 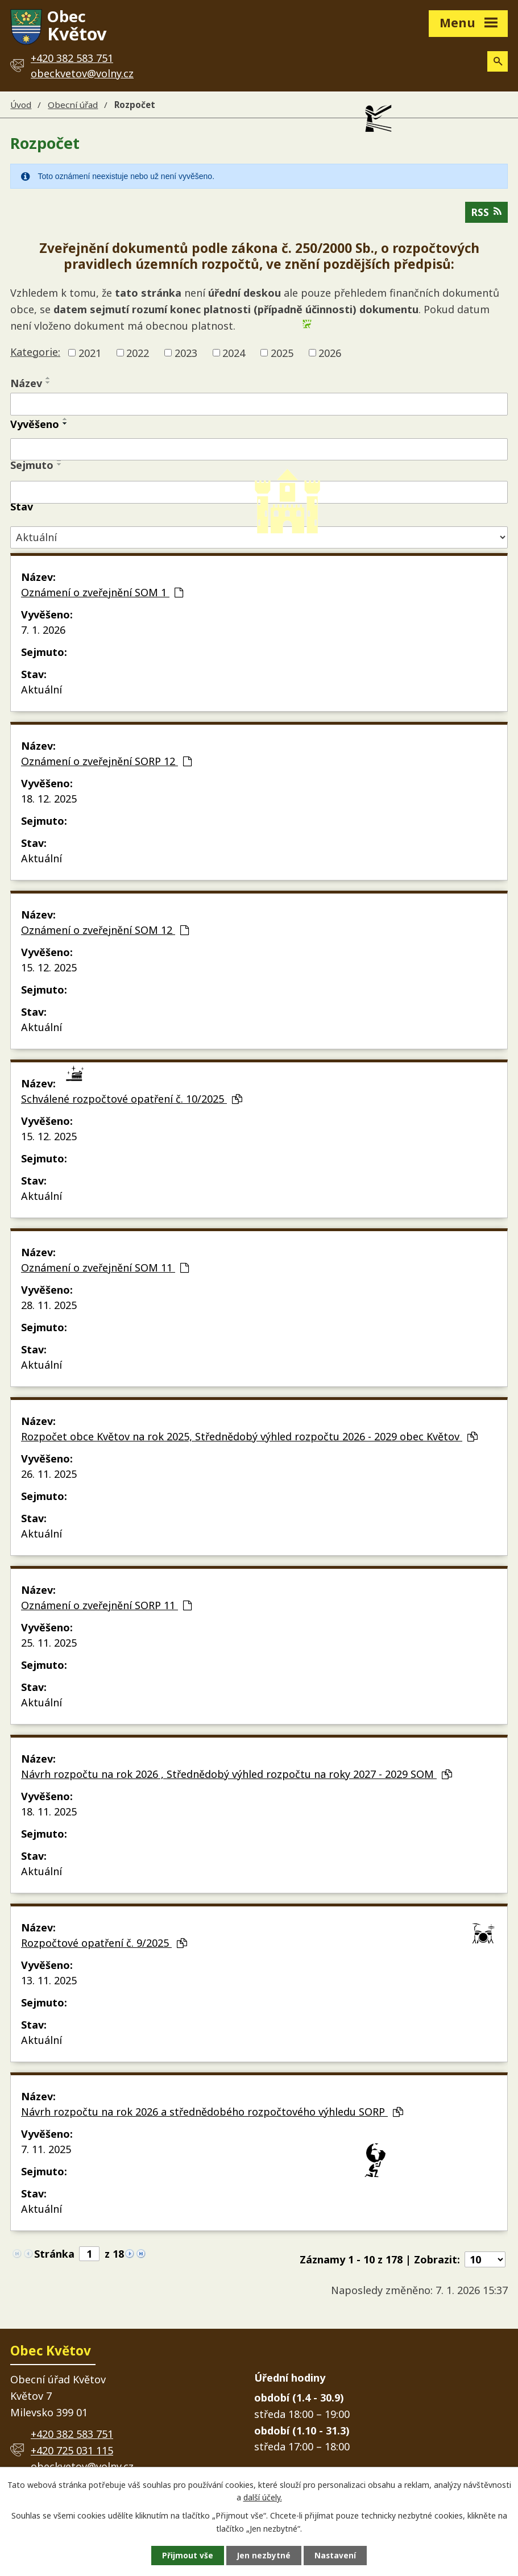 What do you see at coordinates (376, 2160) in the screenshot?
I see `view world map or global content` at bounding box center [376, 2160].